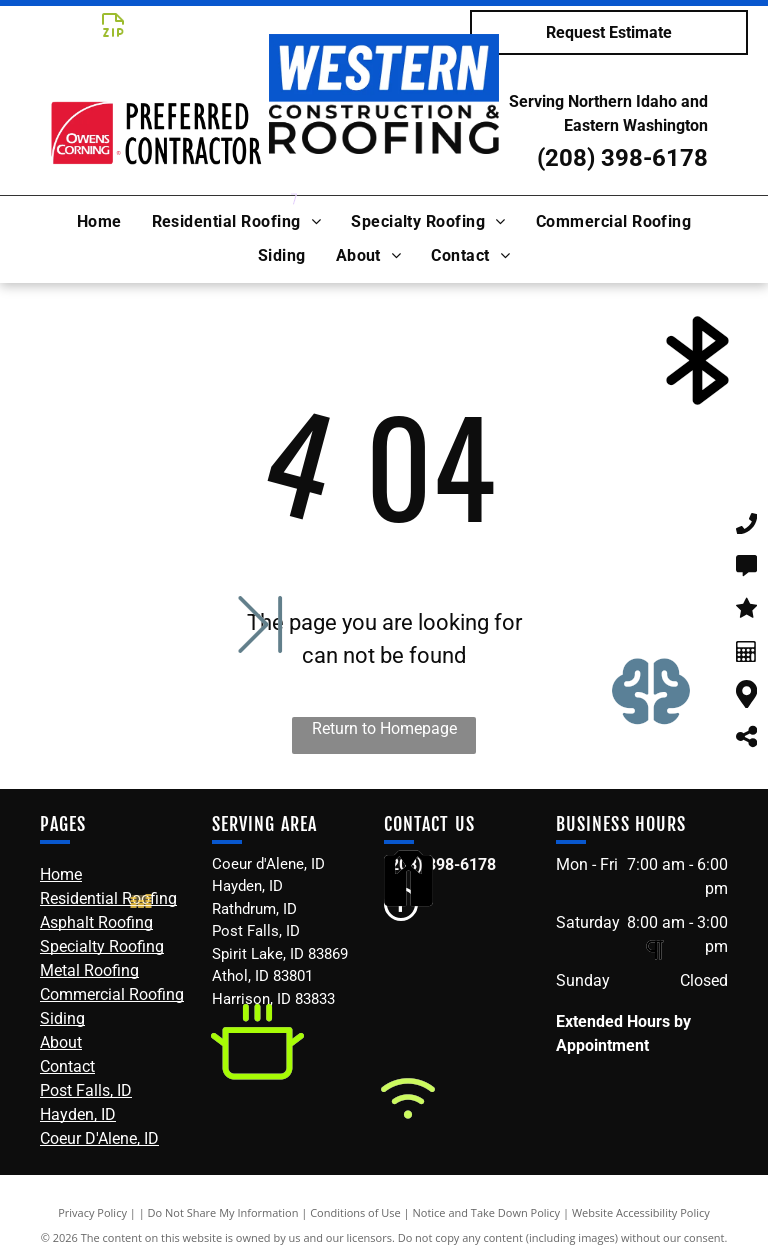 This screenshot has width=768, height=1260. I want to click on view clothing or apparel items, so click(408, 879).